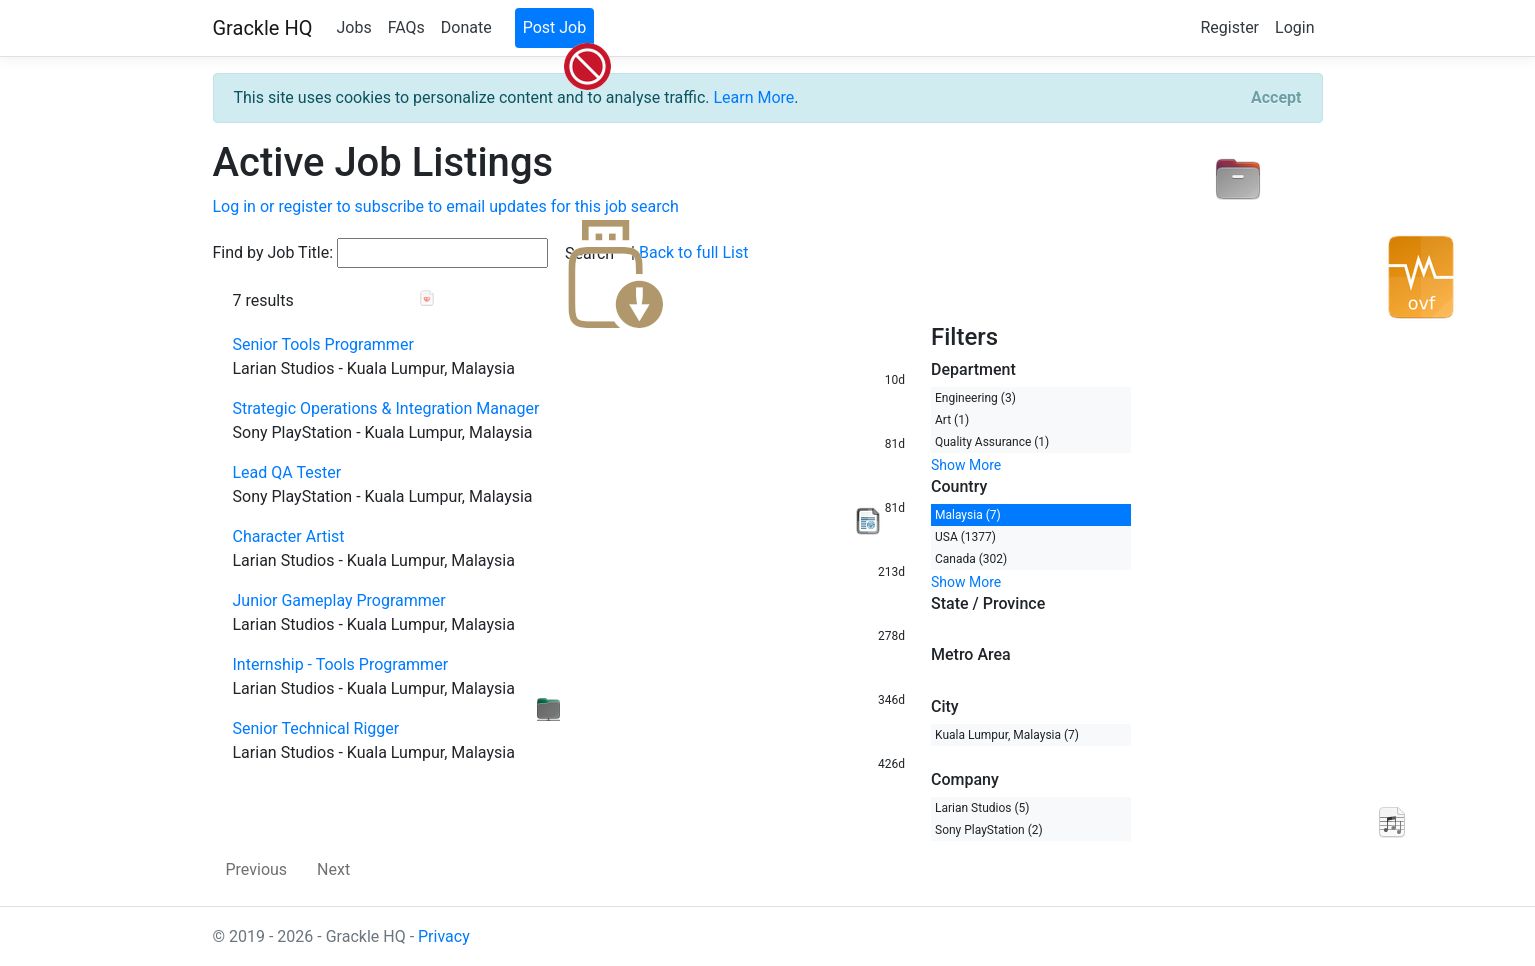 The height and width of the screenshot is (966, 1535). I want to click on open the files application, so click(1238, 179).